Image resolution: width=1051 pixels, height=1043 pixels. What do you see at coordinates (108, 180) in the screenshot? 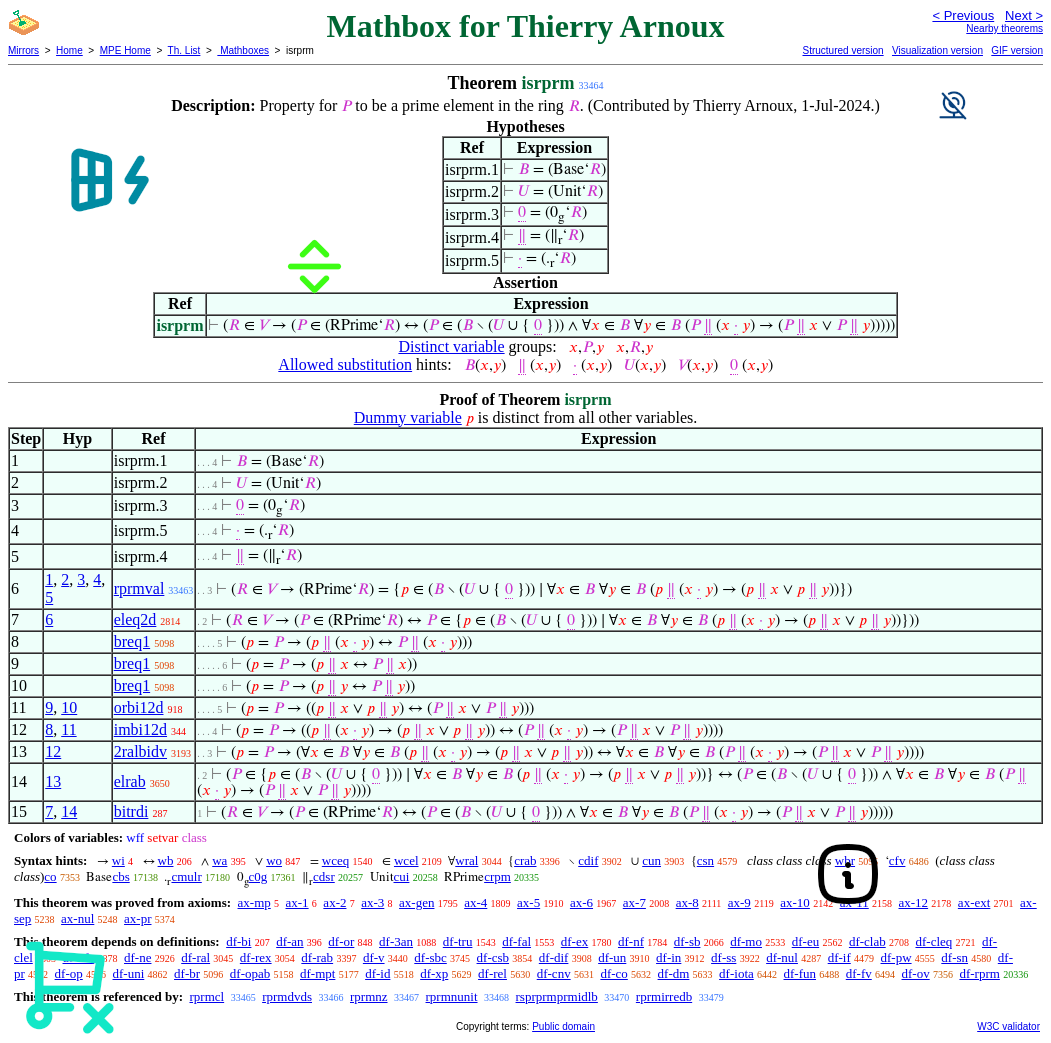
I see `access solar energy settings` at bounding box center [108, 180].